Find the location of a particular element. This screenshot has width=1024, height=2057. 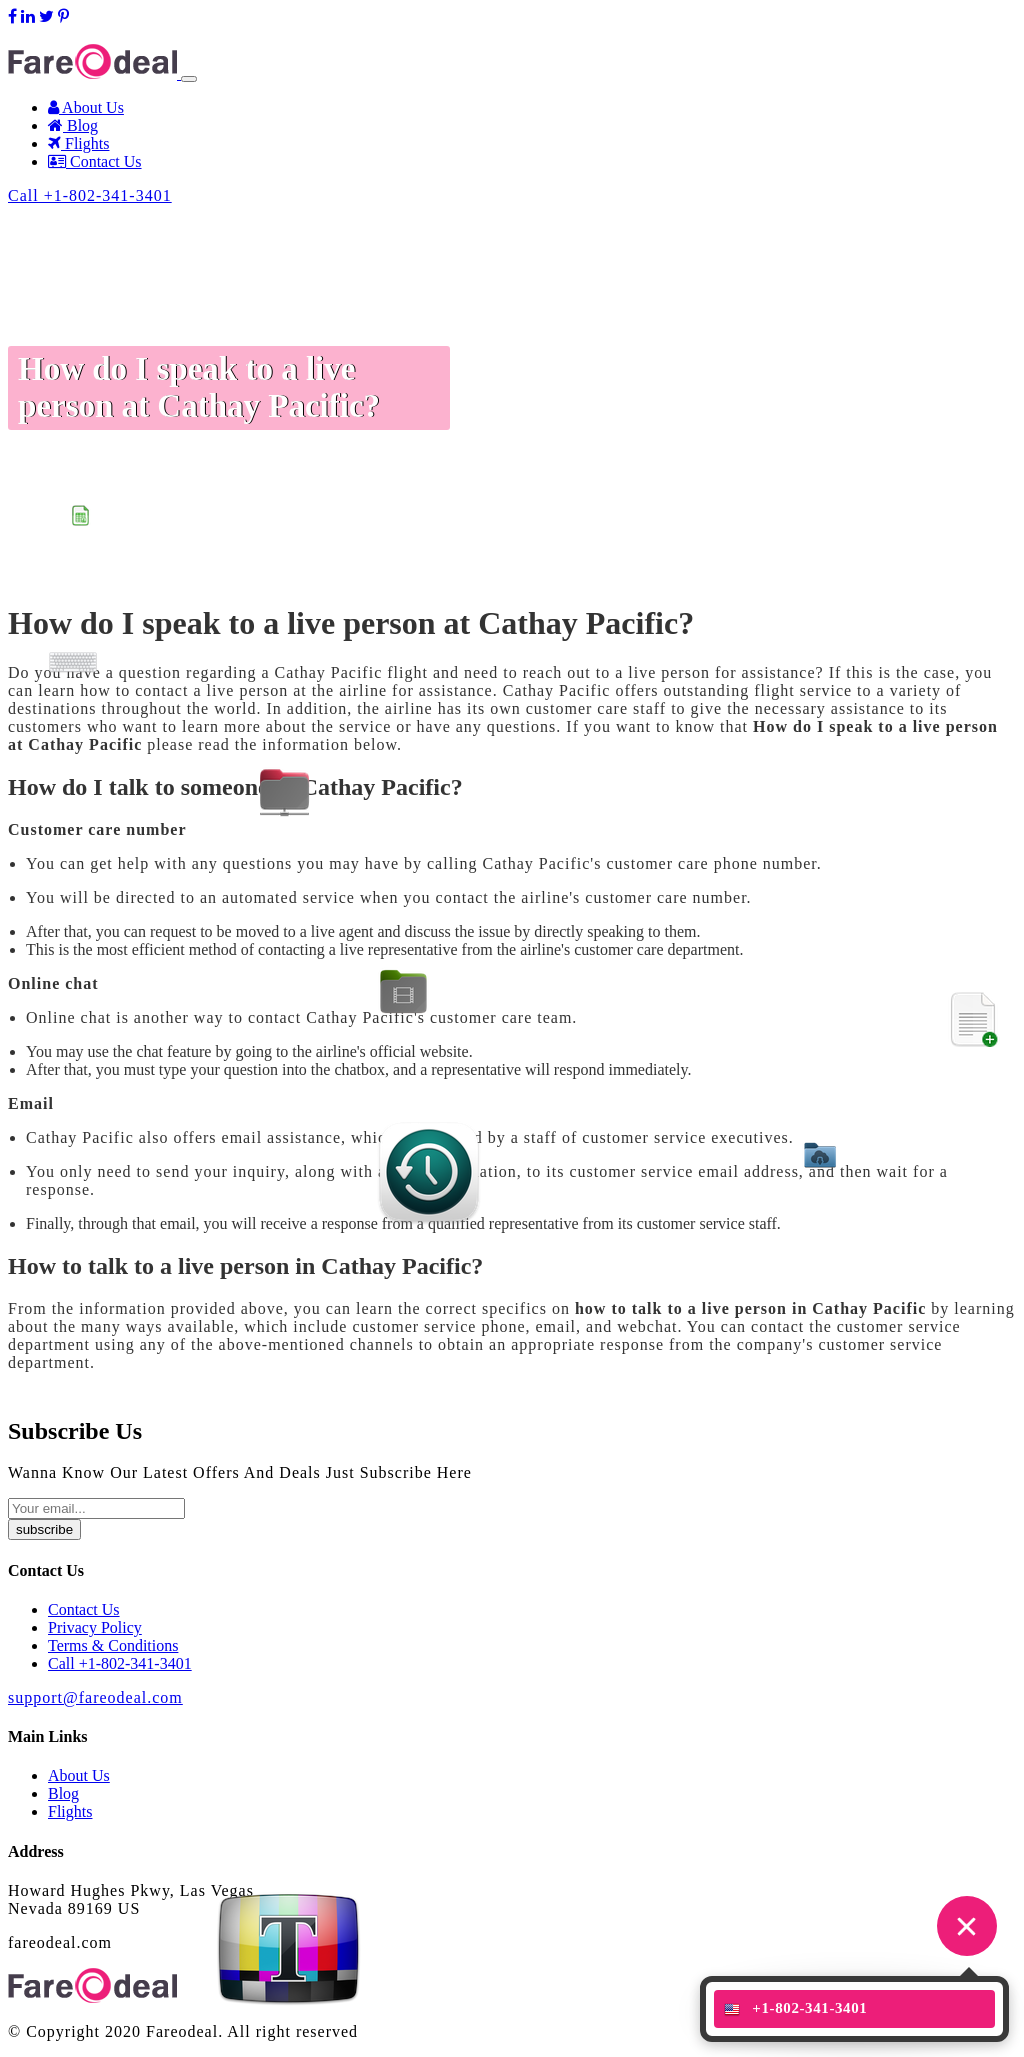

access text and title generator tools is located at coordinates (288, 1955).